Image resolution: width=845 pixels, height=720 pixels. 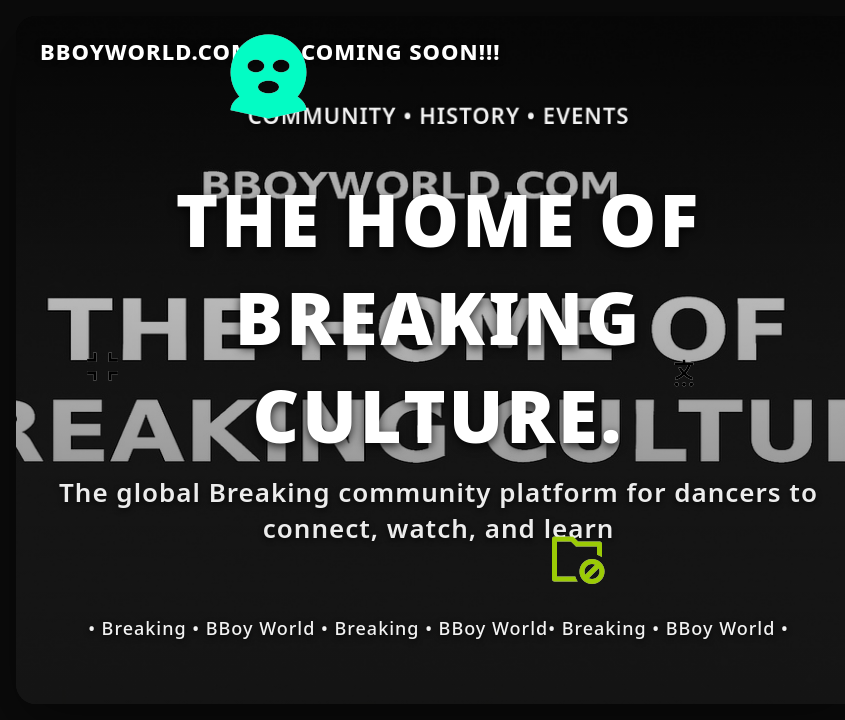 What do you see at coordinates (102, 366) in the screenshot?
I see `exit fullscreen mode` at bounding box center [102, 366].